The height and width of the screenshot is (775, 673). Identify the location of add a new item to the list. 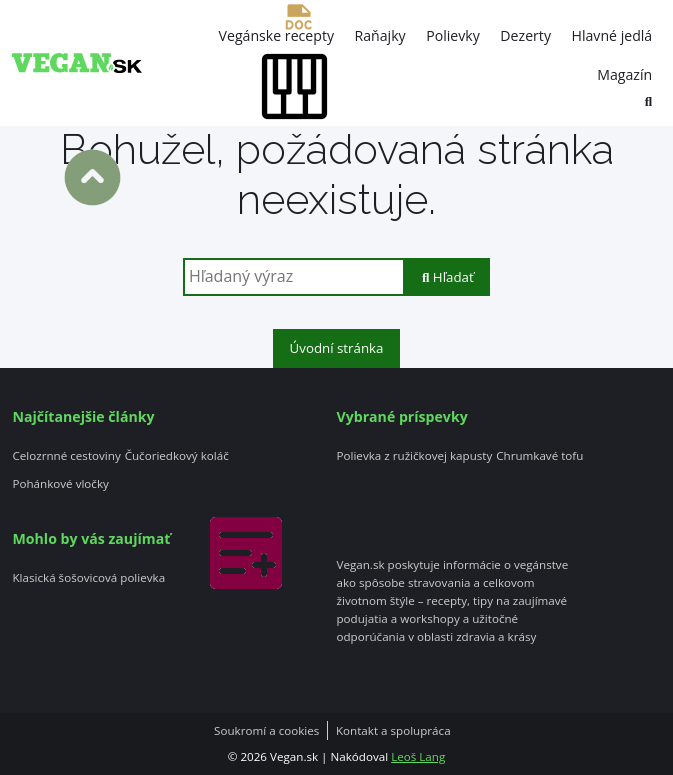
(246, 553).